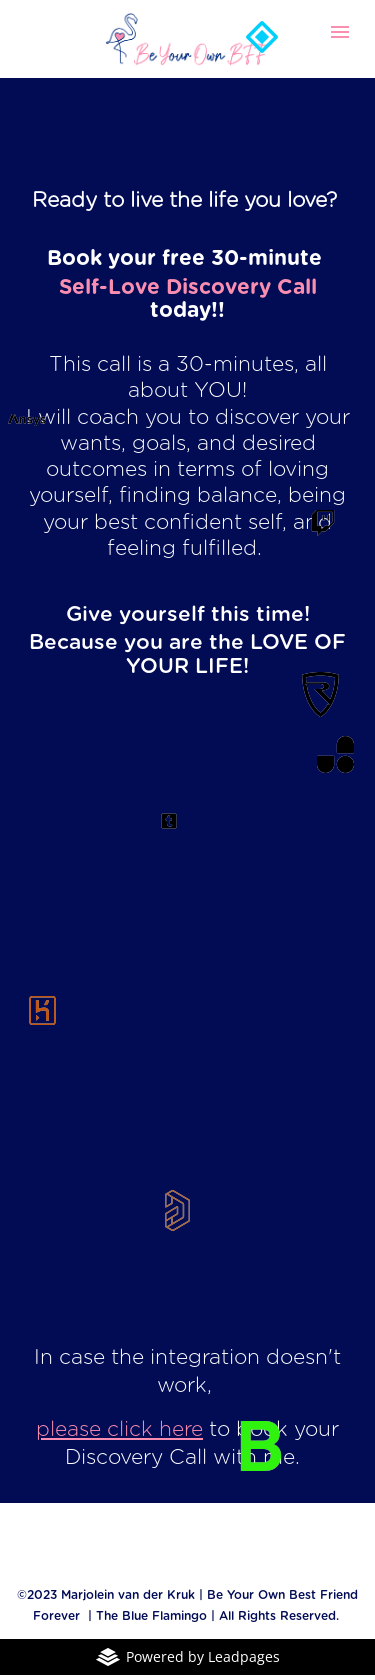 The image size is (375, 1680). I want to click on unocss framework logo, so click(335, 754).